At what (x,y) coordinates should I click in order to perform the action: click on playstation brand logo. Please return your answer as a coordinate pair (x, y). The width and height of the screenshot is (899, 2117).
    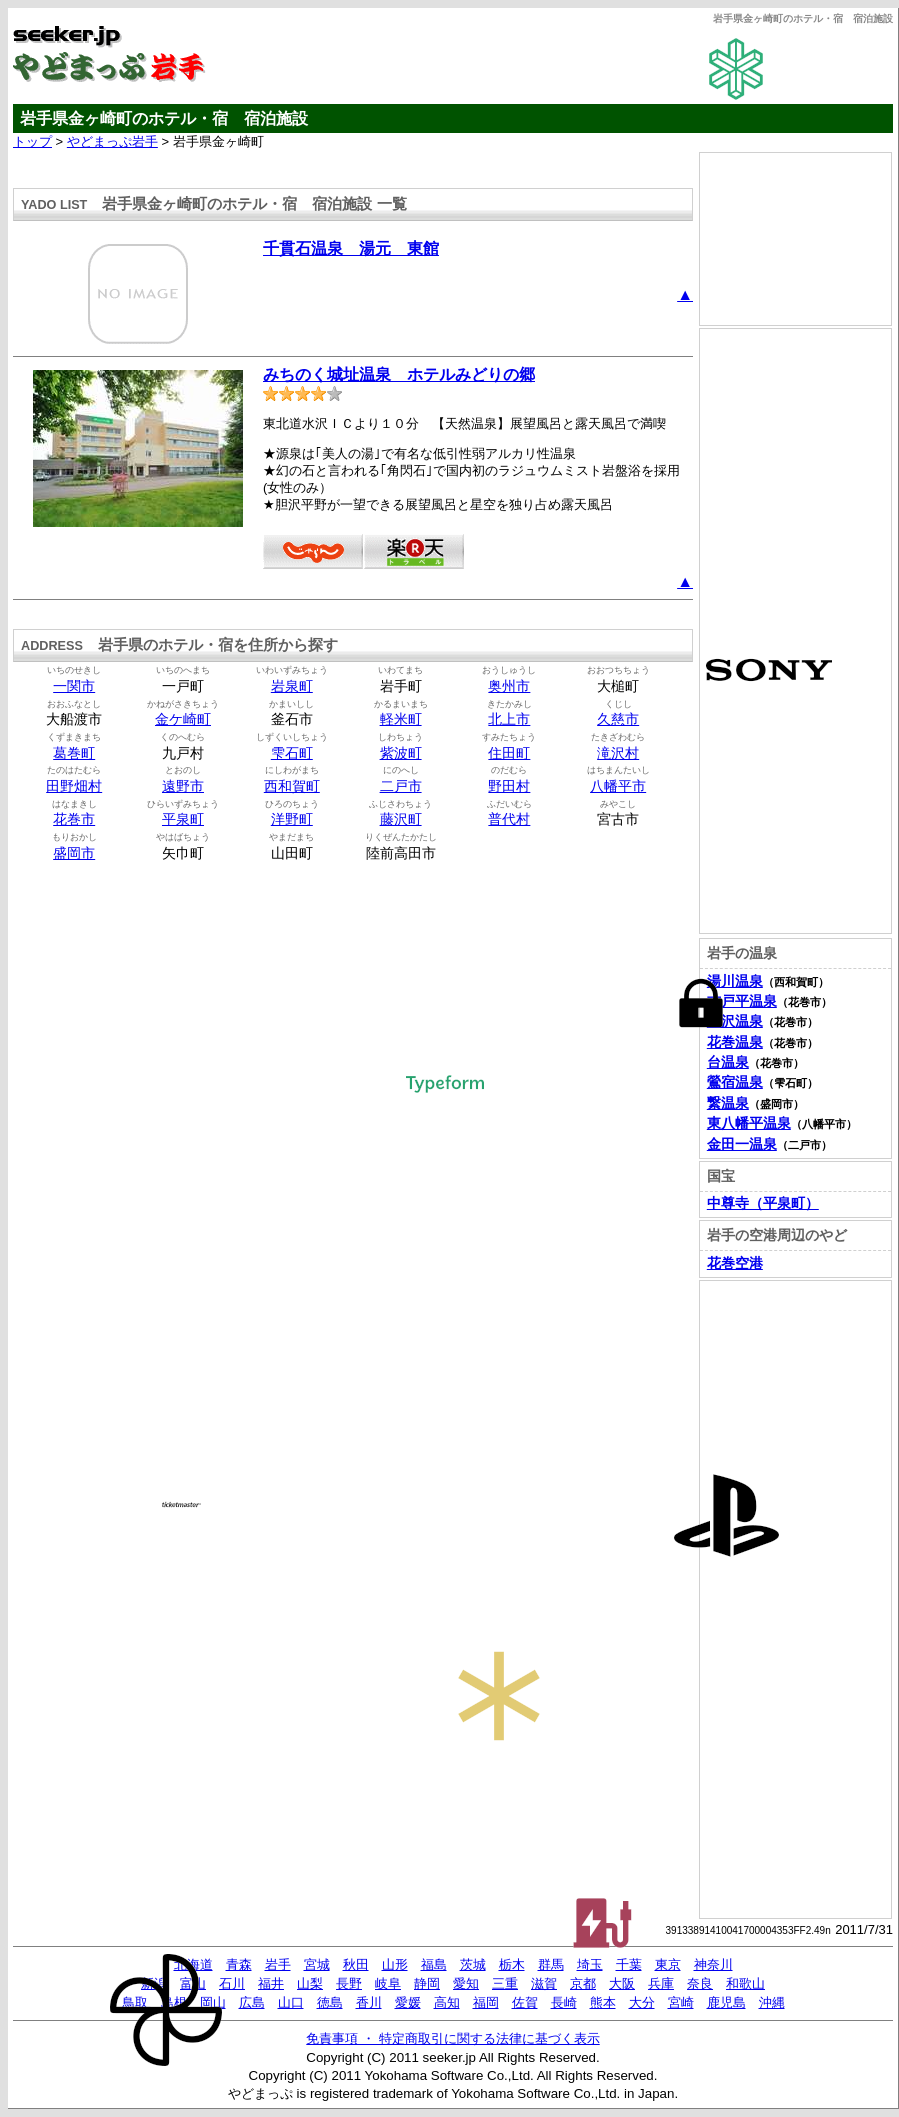
    Looking at the image, I should click on (726, 1515).